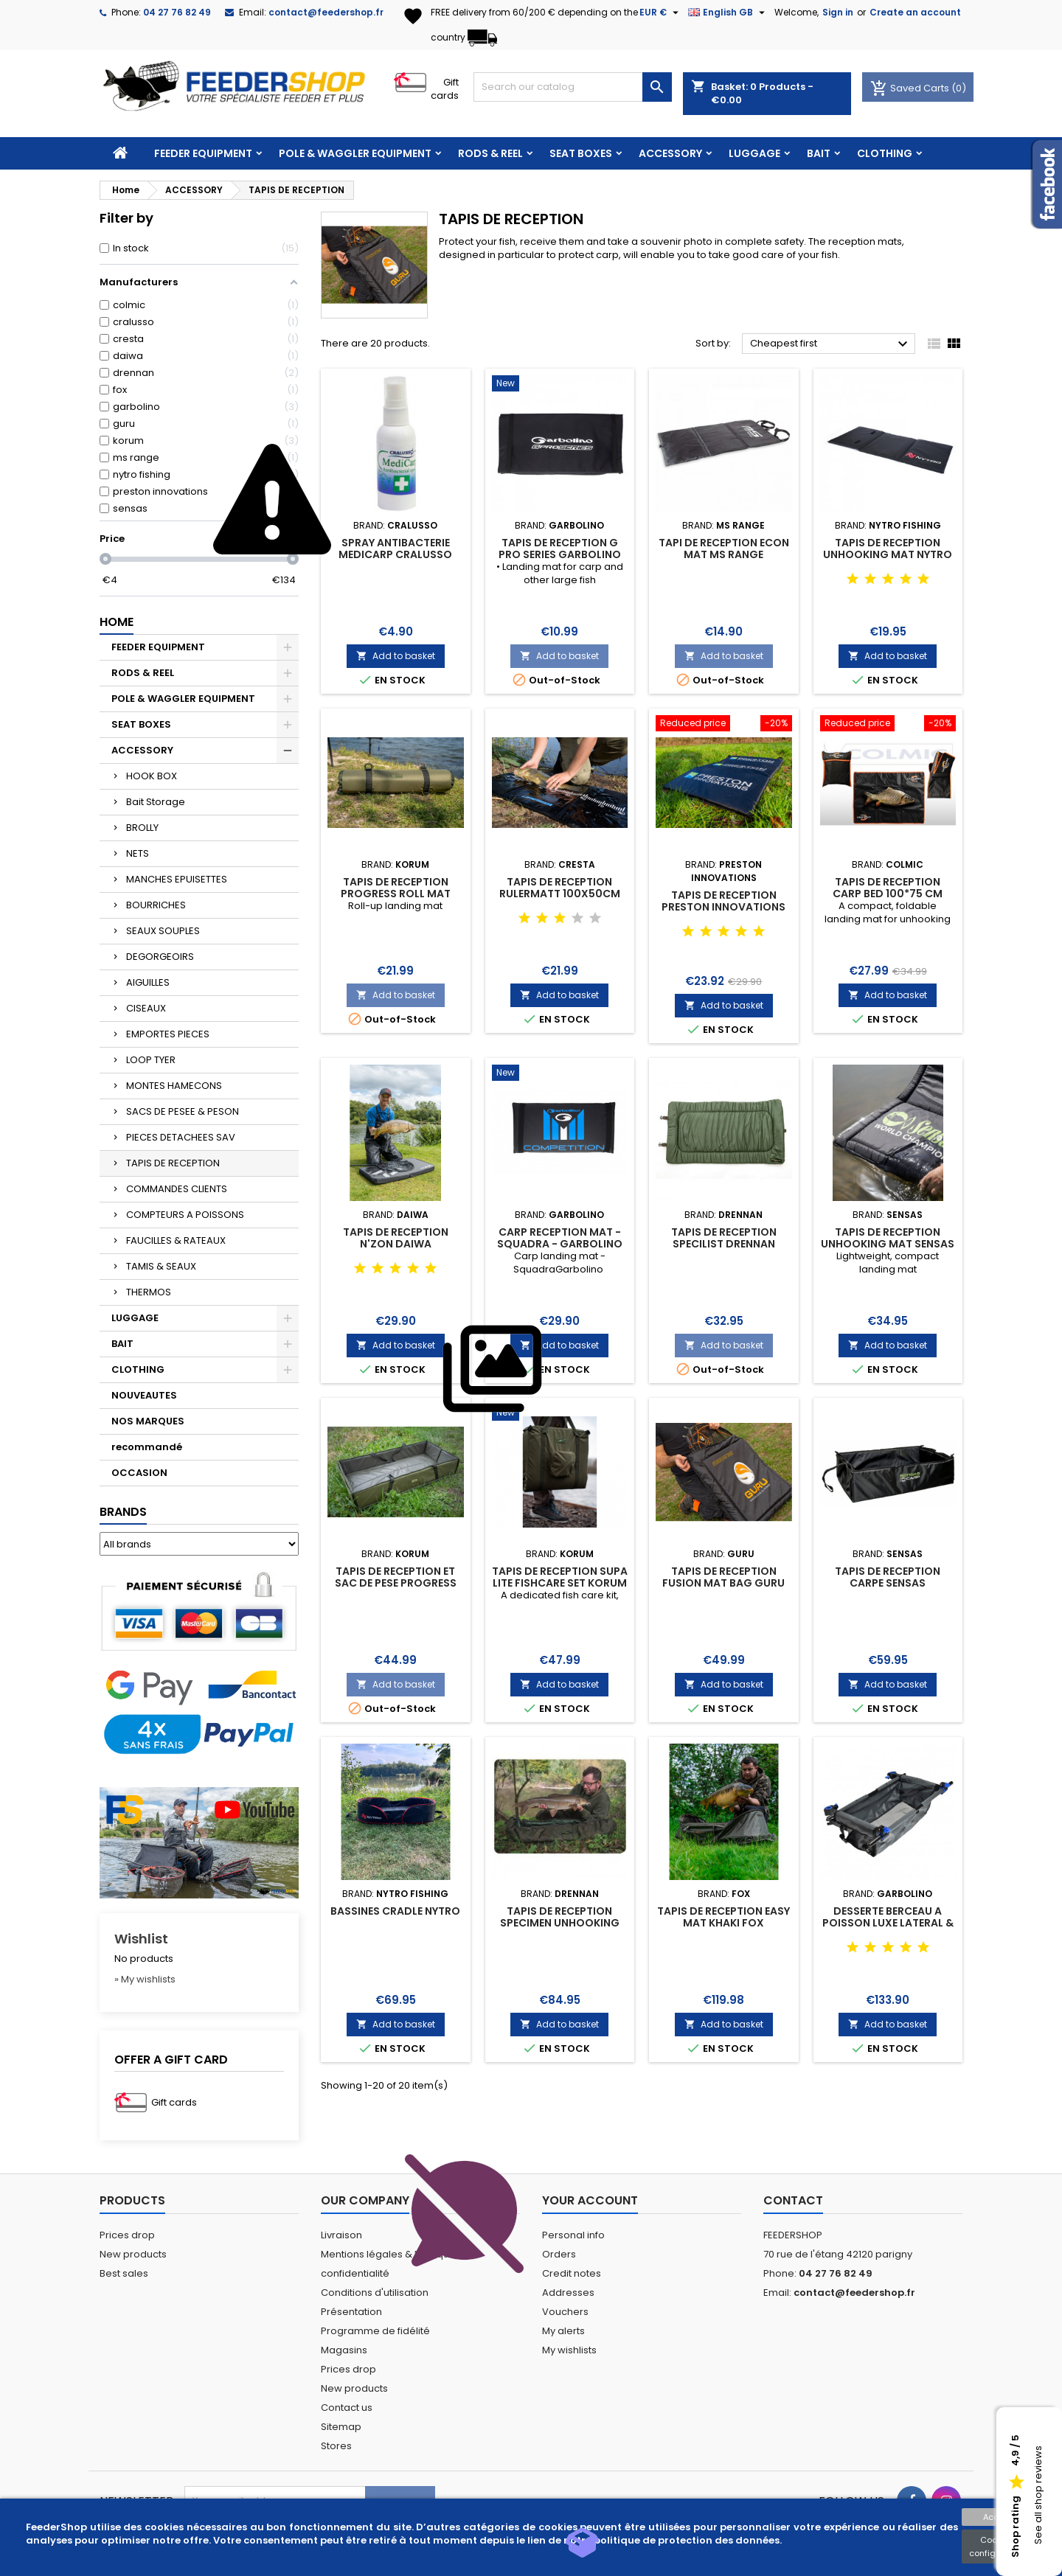  I want to click on mute or disable comments, so click(464, 2213).